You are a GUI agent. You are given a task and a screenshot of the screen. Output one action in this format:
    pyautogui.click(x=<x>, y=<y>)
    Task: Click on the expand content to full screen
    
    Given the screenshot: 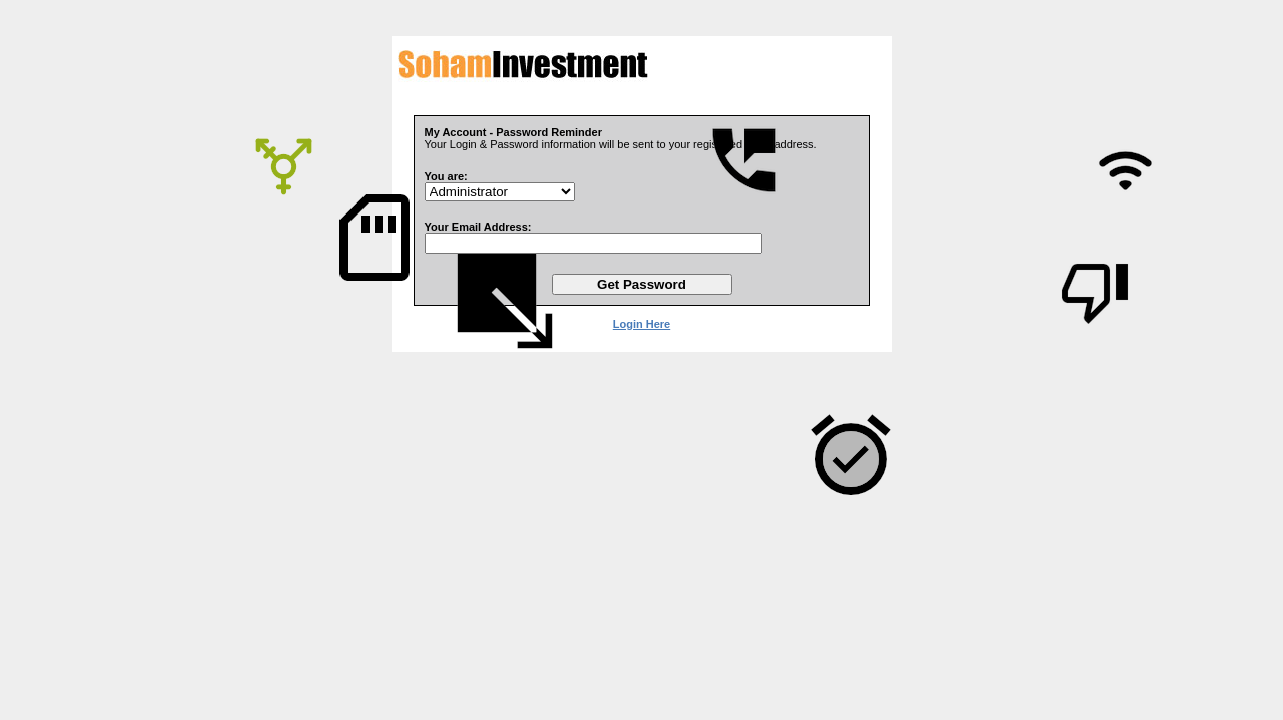 What is the action you would take?
    pyautogui.click(x=505, y=301)
    